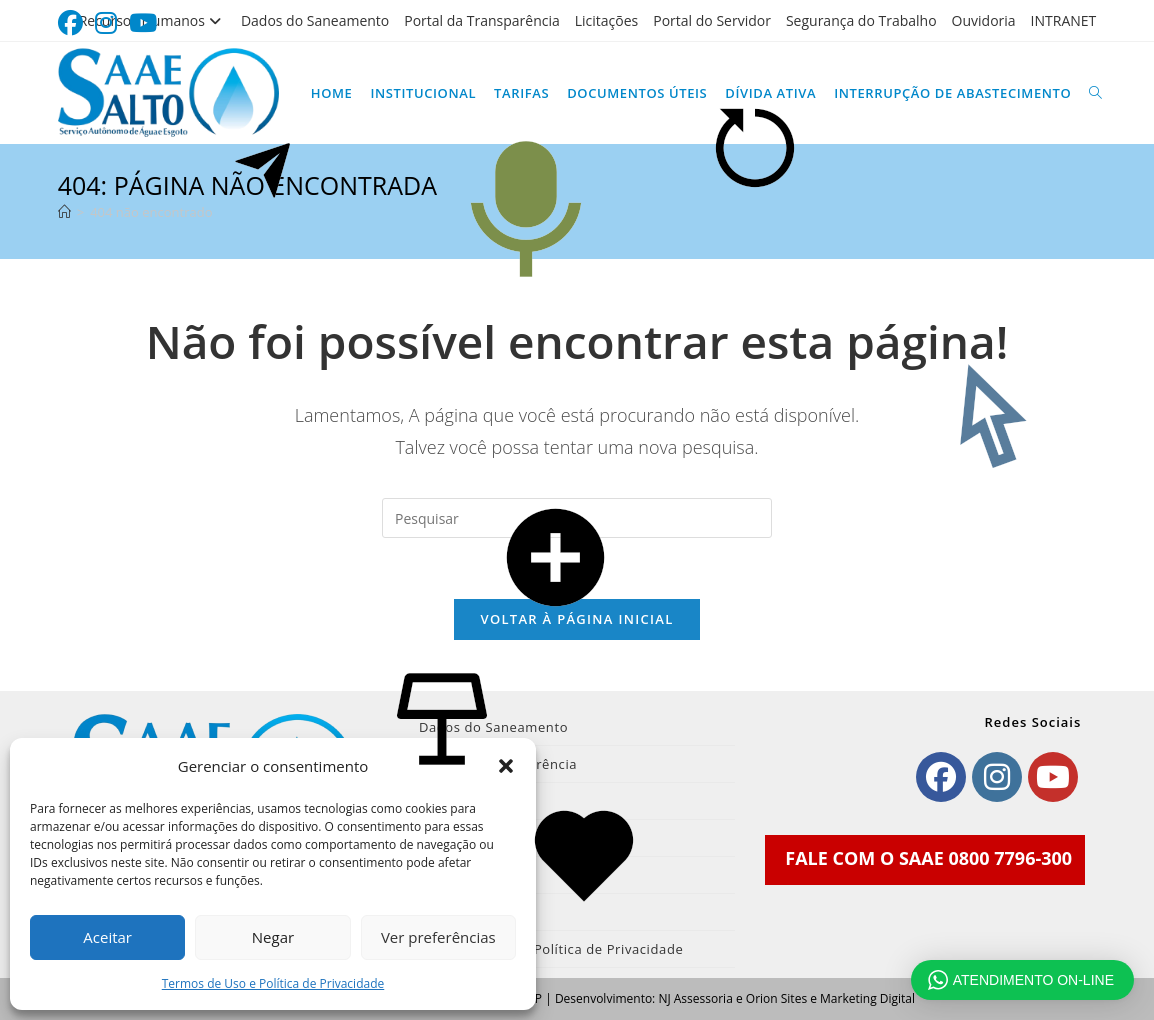  Describe the element at coordinates (526, 209) in the screenshot. I see `tap to start voice recording` at that location.